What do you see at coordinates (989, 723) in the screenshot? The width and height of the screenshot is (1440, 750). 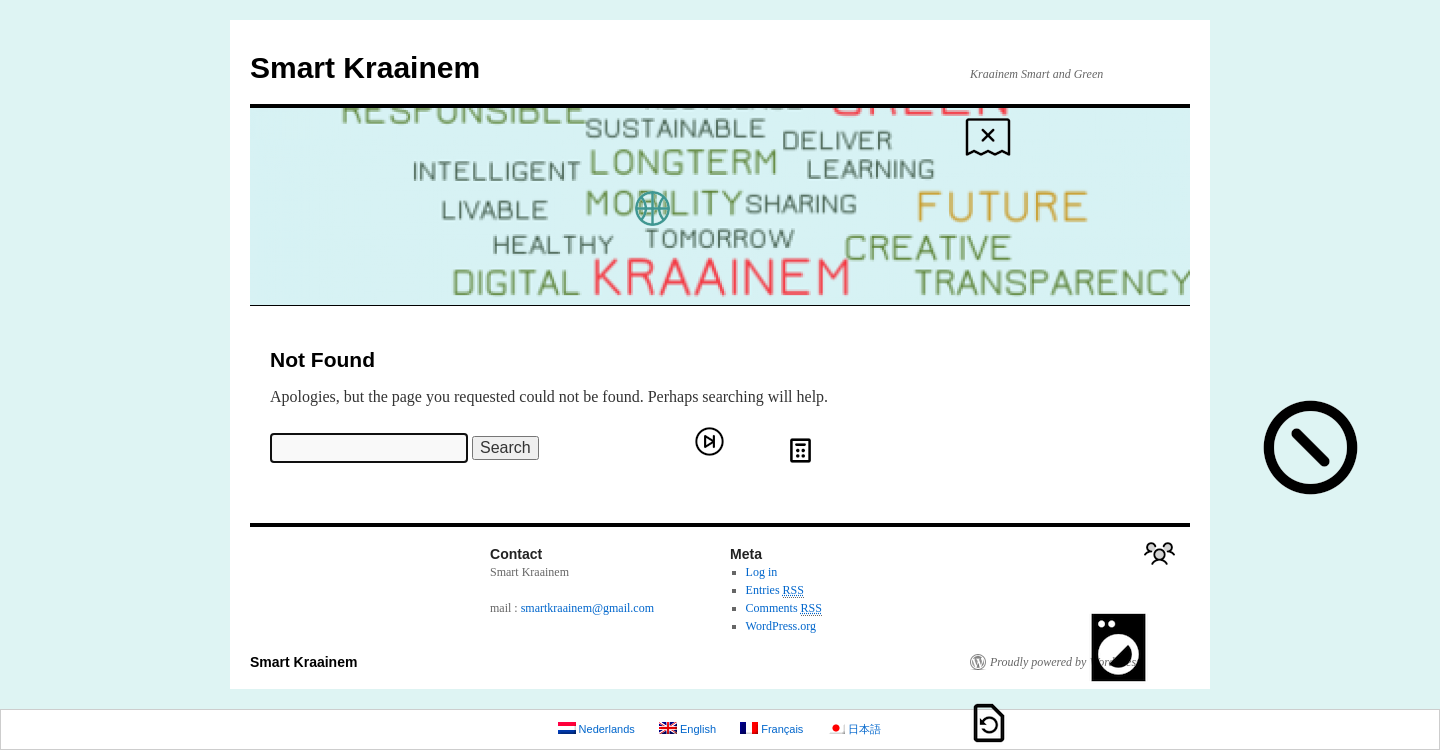 I see `restore a previous version of a document` at bounding box center [989, 723].